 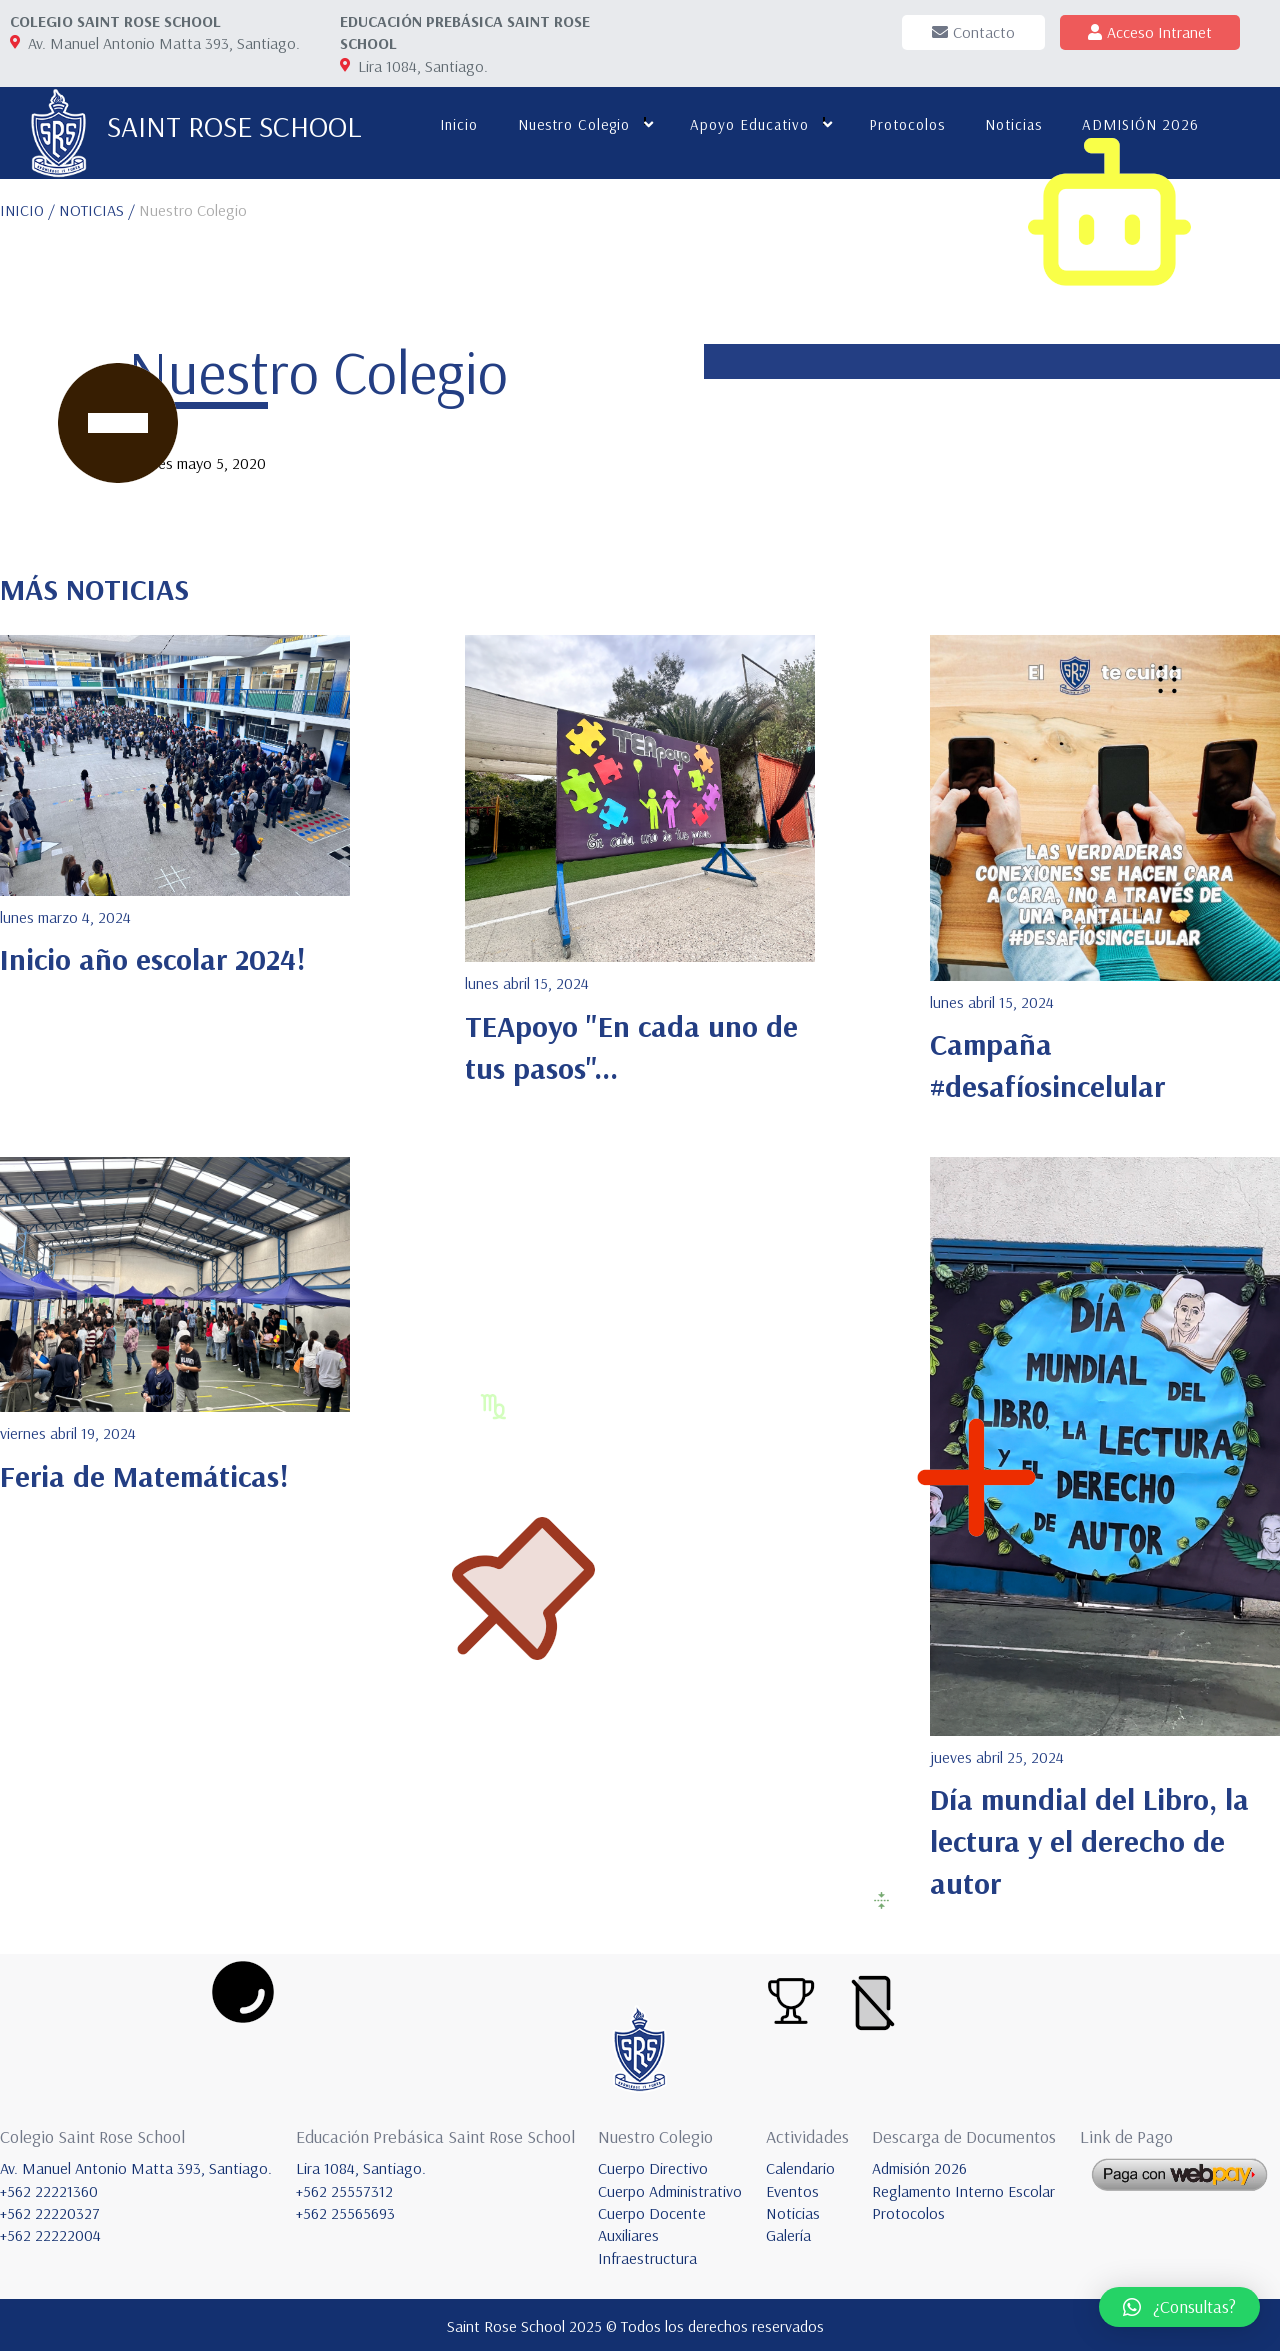 I want to click on collapse or hide content section, so click(x=881, y=1900).